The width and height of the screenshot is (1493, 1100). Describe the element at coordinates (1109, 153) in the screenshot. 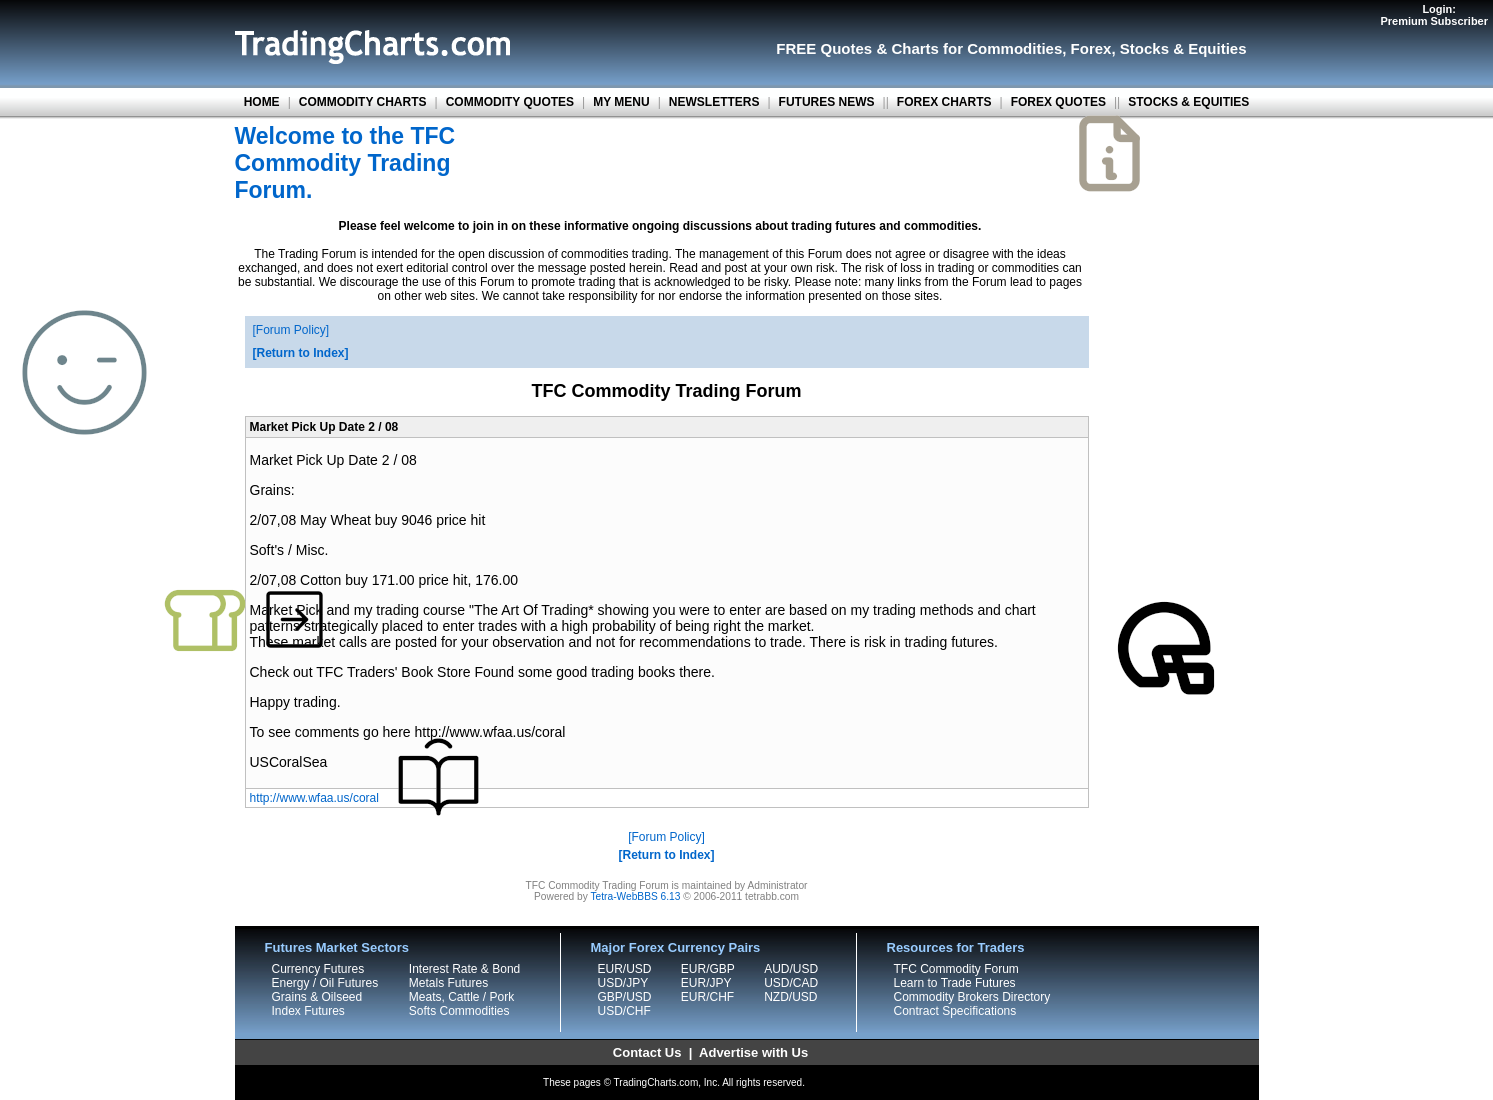

I see `view file details or properties` at that location.